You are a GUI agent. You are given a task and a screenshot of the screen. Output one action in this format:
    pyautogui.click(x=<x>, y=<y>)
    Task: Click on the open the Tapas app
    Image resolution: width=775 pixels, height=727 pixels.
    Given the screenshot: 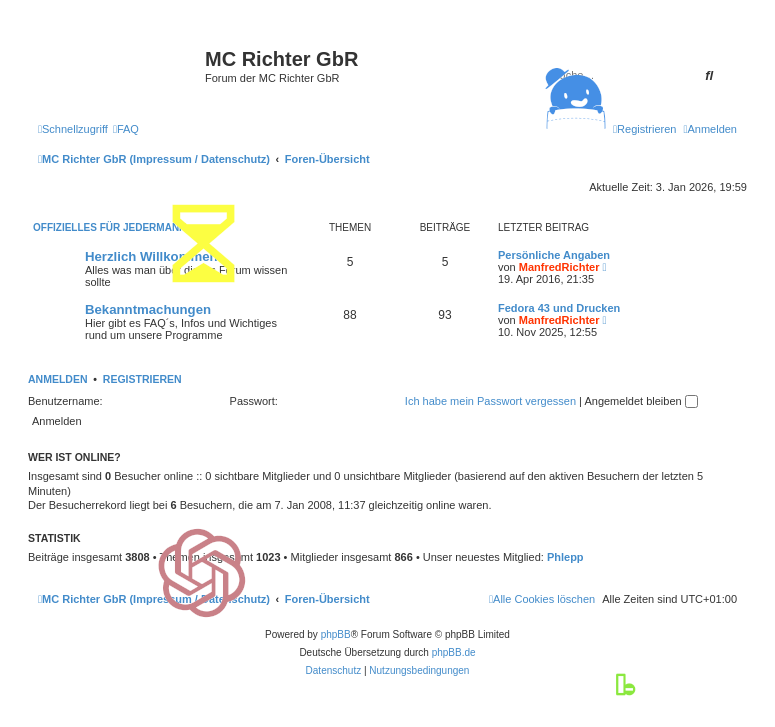 What is the action you would take?
    pyautogui.click(x=575, y=98)
    